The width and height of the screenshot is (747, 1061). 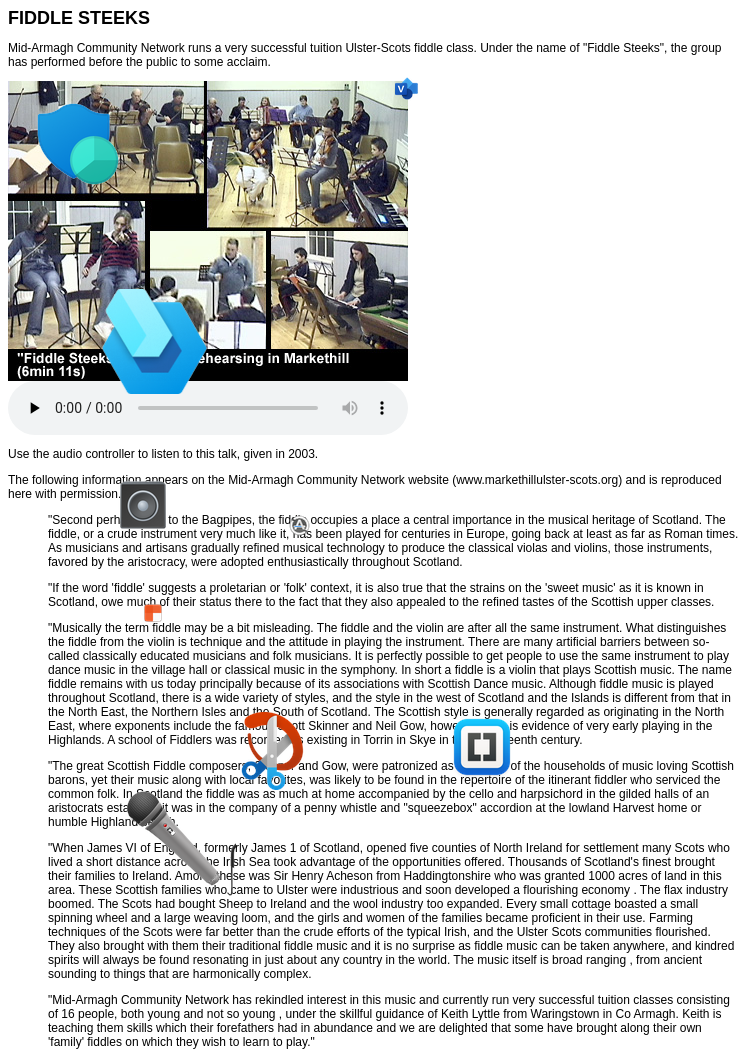 What do you see at coordinates (143, 505) in the screenshot?
I see `access sound and audio settings` at bounding box center [143, 505].